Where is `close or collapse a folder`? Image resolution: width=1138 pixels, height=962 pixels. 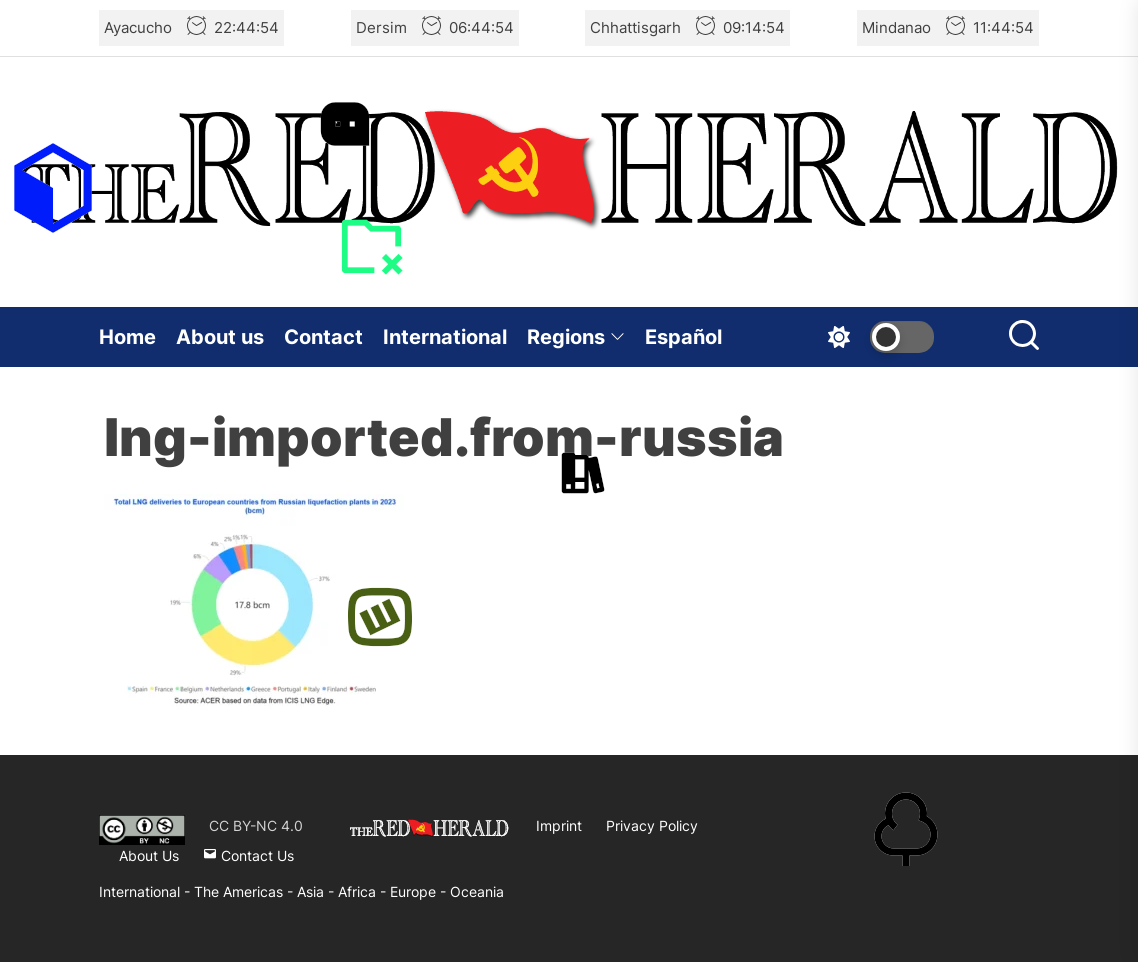
close or collapse a folder is located at coordinates (371, 246).